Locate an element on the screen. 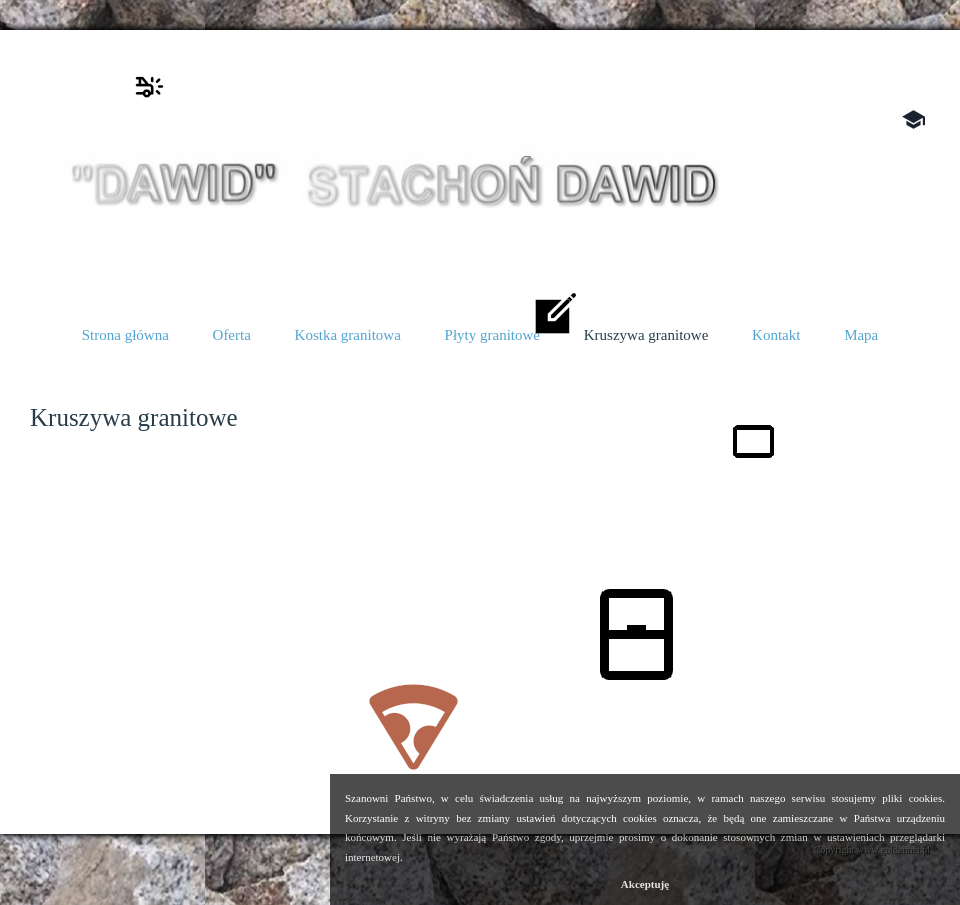 Image resolution: width=960 pixels, height=905 pixels. create or compose new content is located at coordinates (555, 313).